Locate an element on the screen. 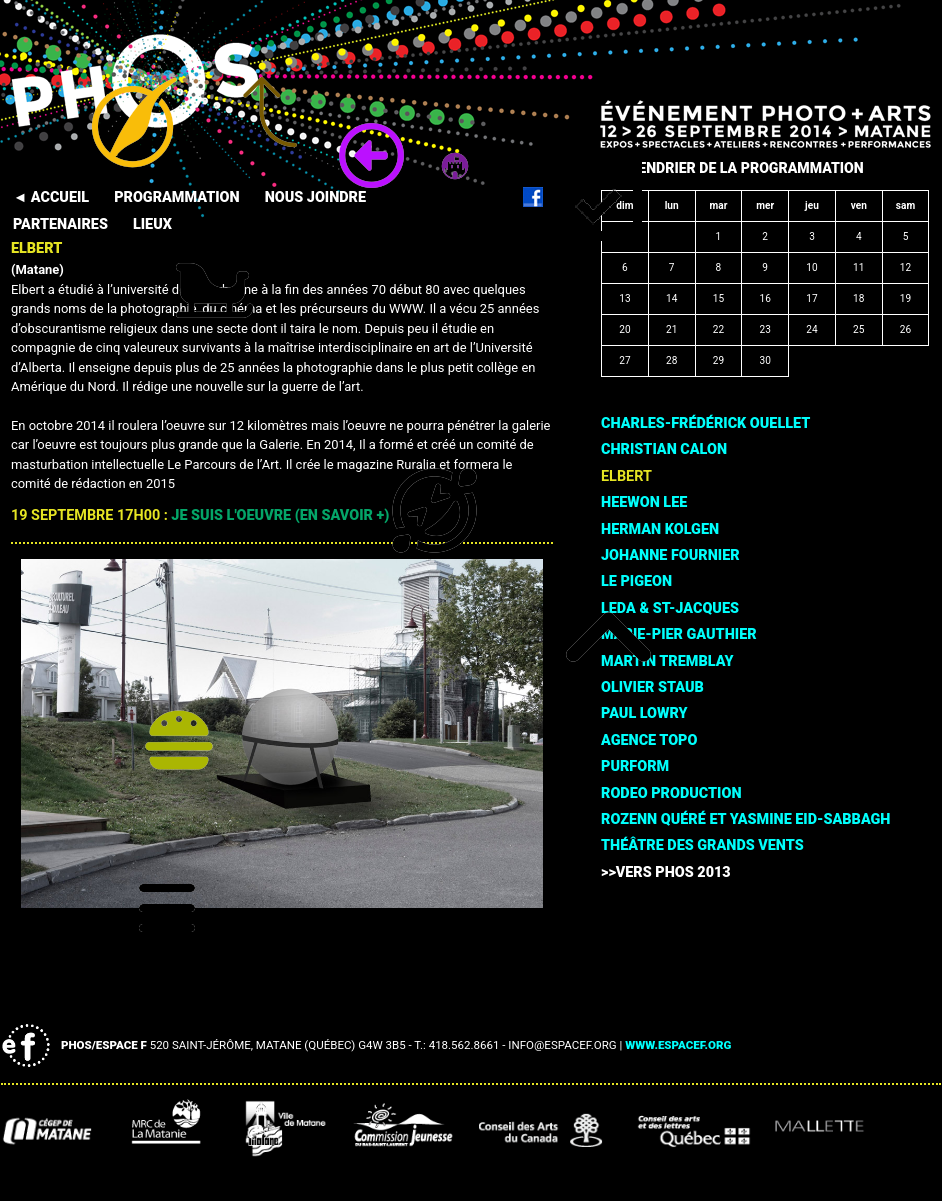 The height and width of the screenshot is (1201, 942). open navigation menu is located at coordinates (167, 908).